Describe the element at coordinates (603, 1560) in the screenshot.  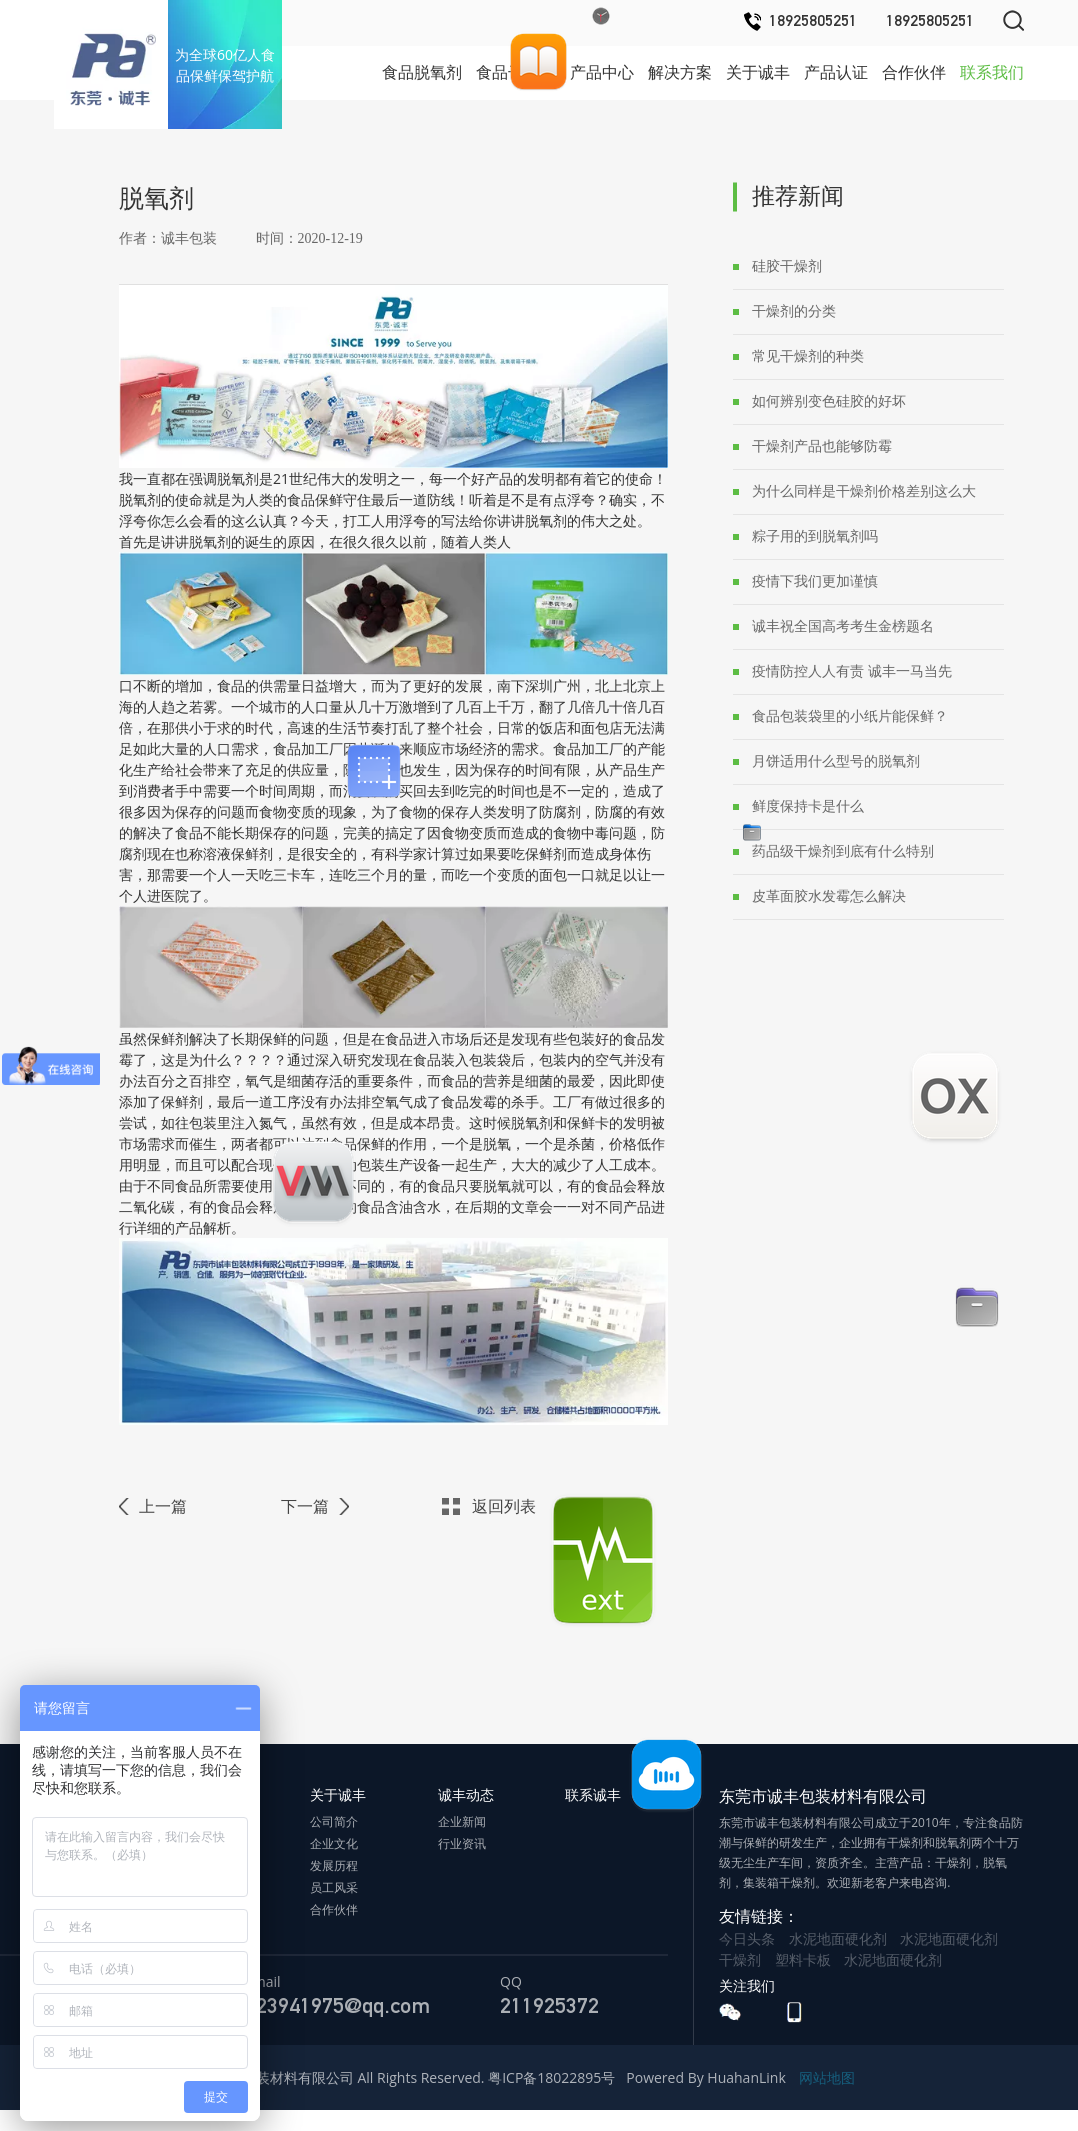
I see `virtualbox extension pack file` at that location.